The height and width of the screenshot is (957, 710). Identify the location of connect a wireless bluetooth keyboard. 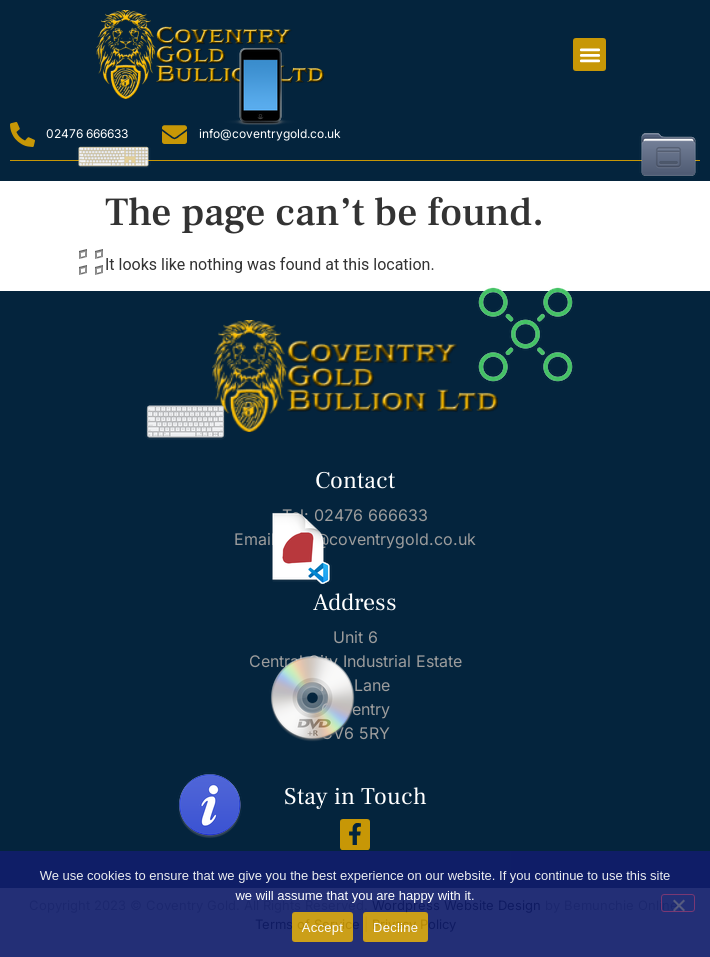
(185, 421).